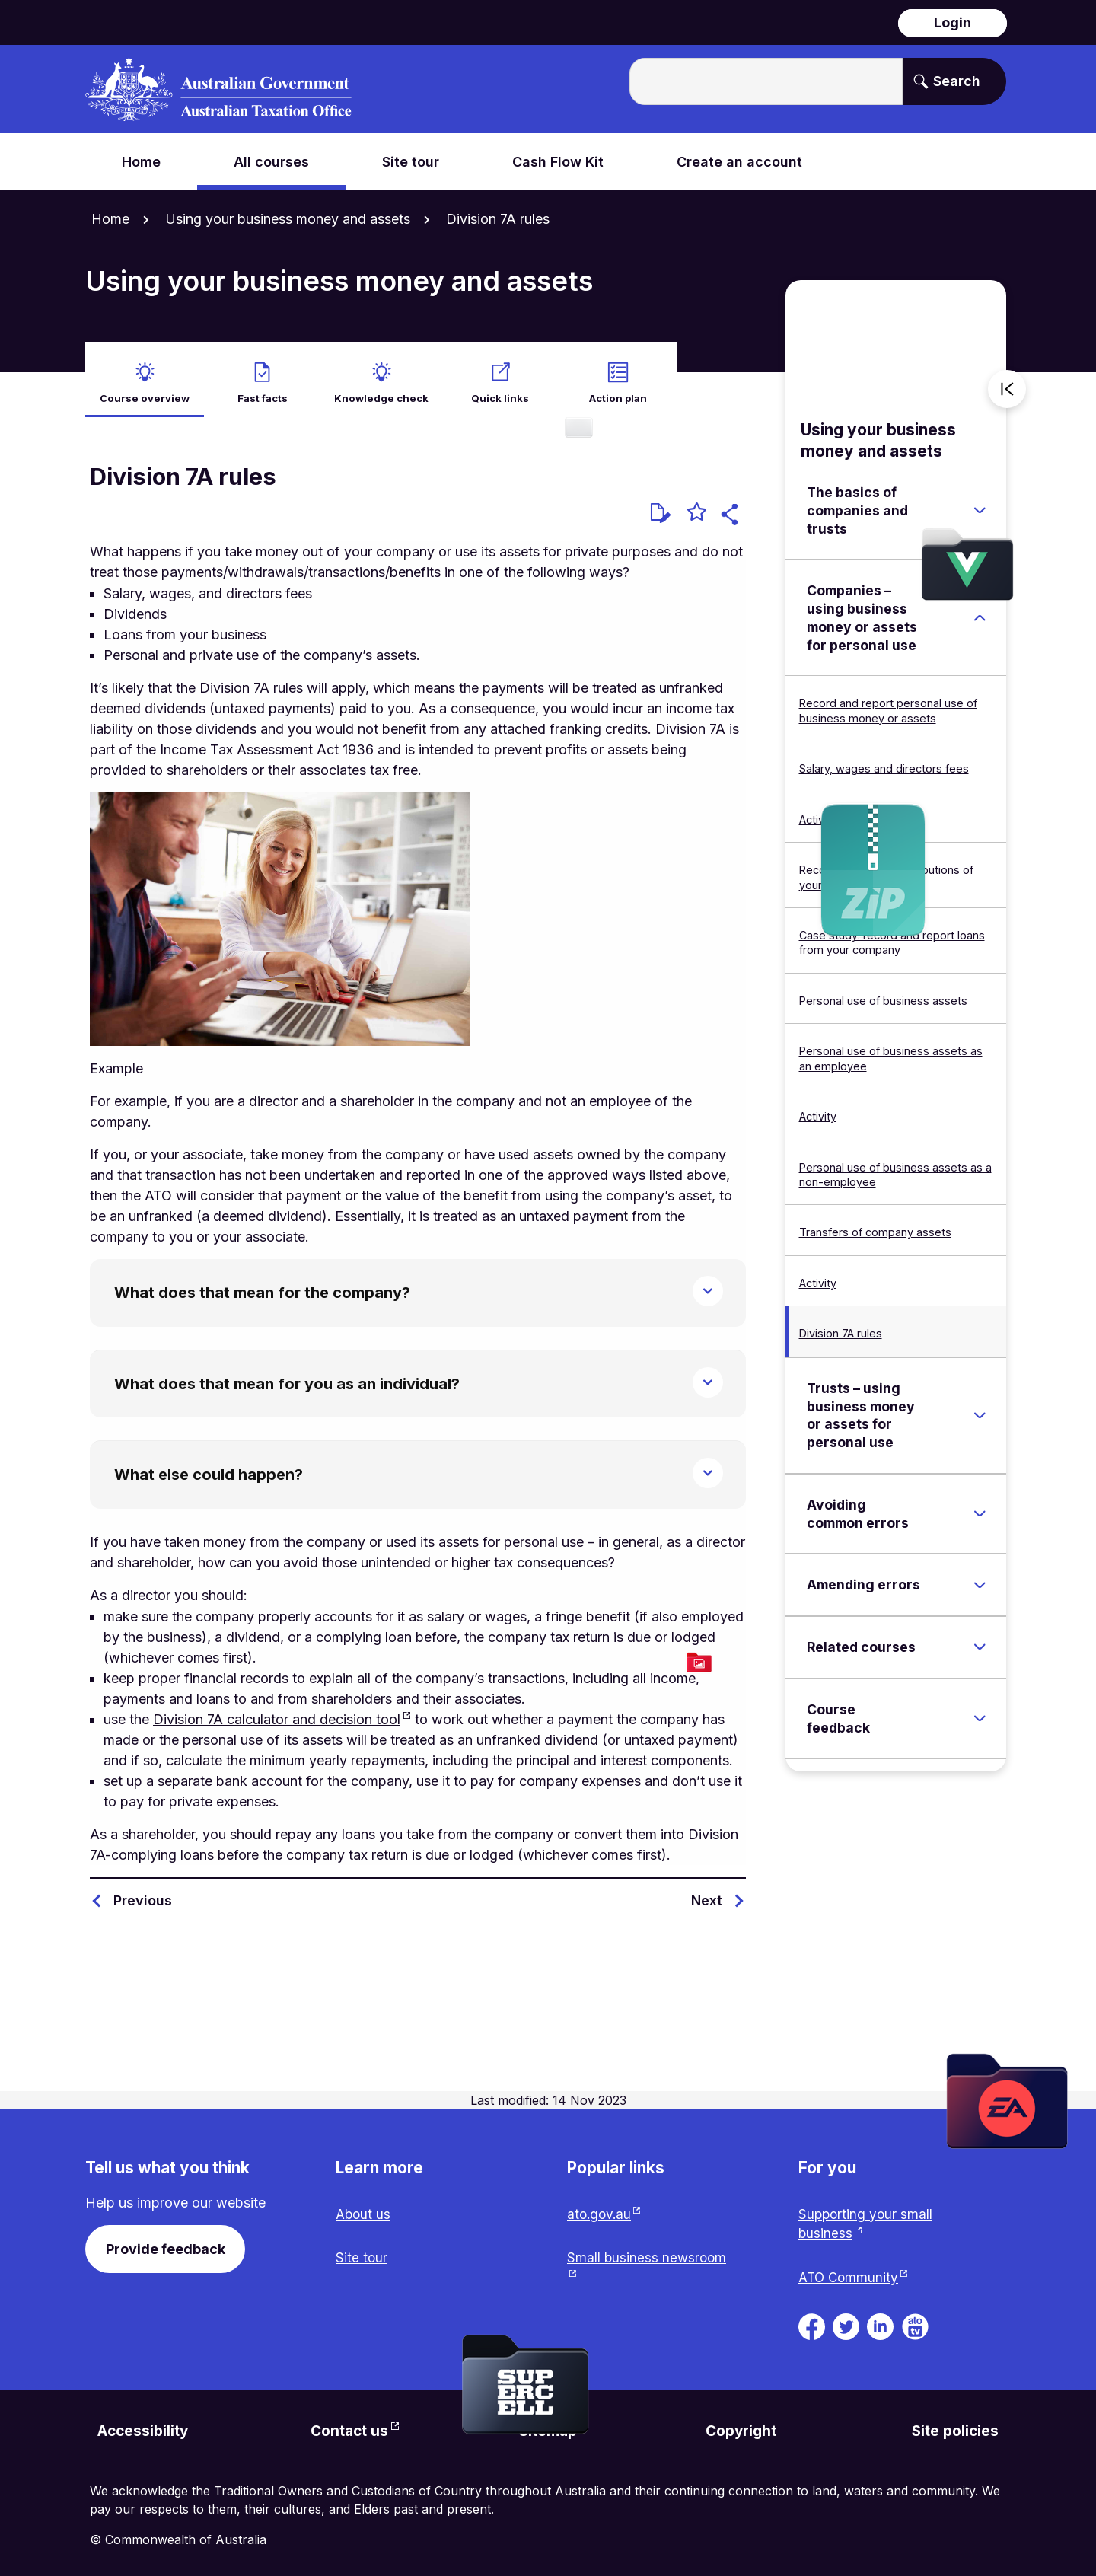  I want to click on open folder containing vue.js project files, so click(967, 566).